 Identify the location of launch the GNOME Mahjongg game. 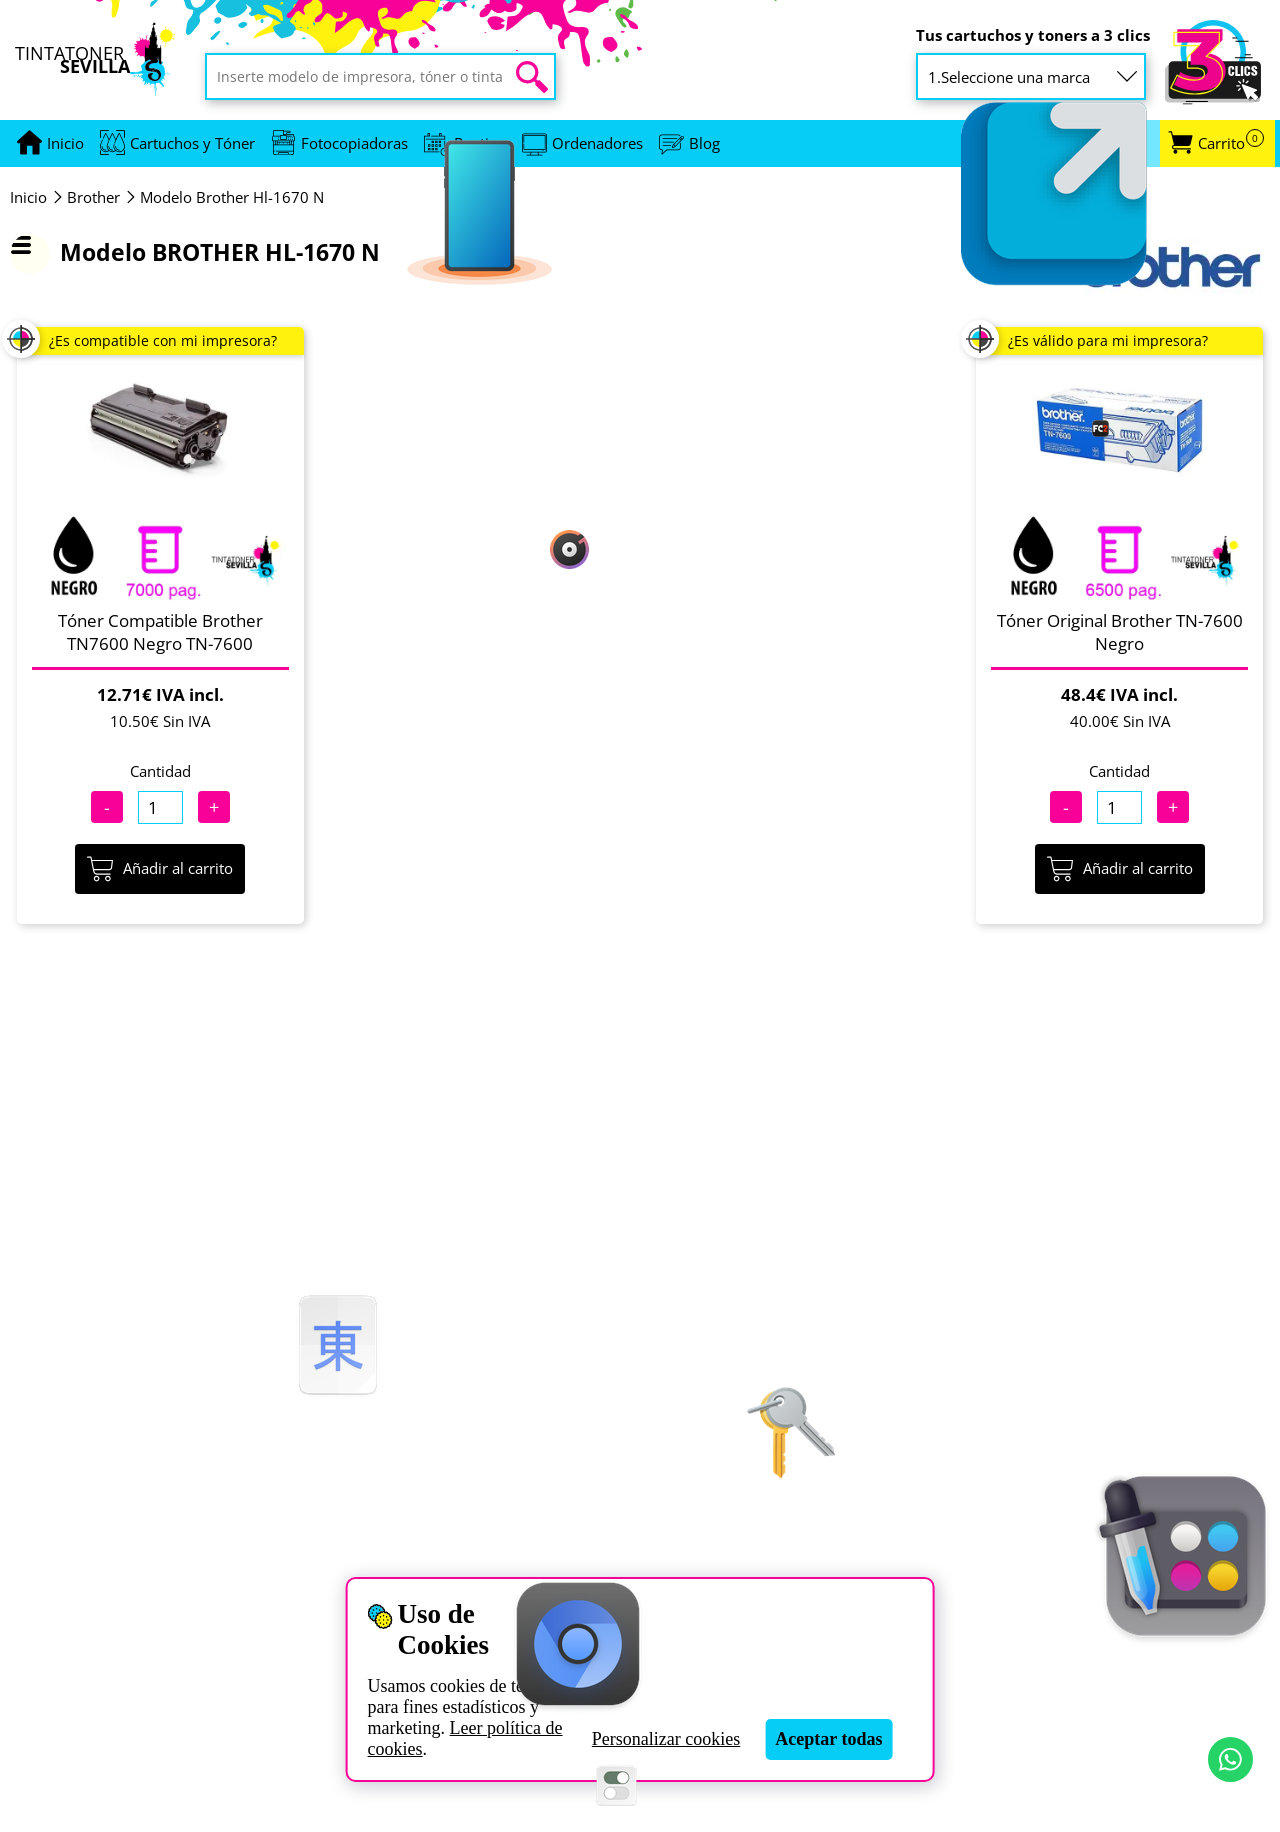
(338, 1345).